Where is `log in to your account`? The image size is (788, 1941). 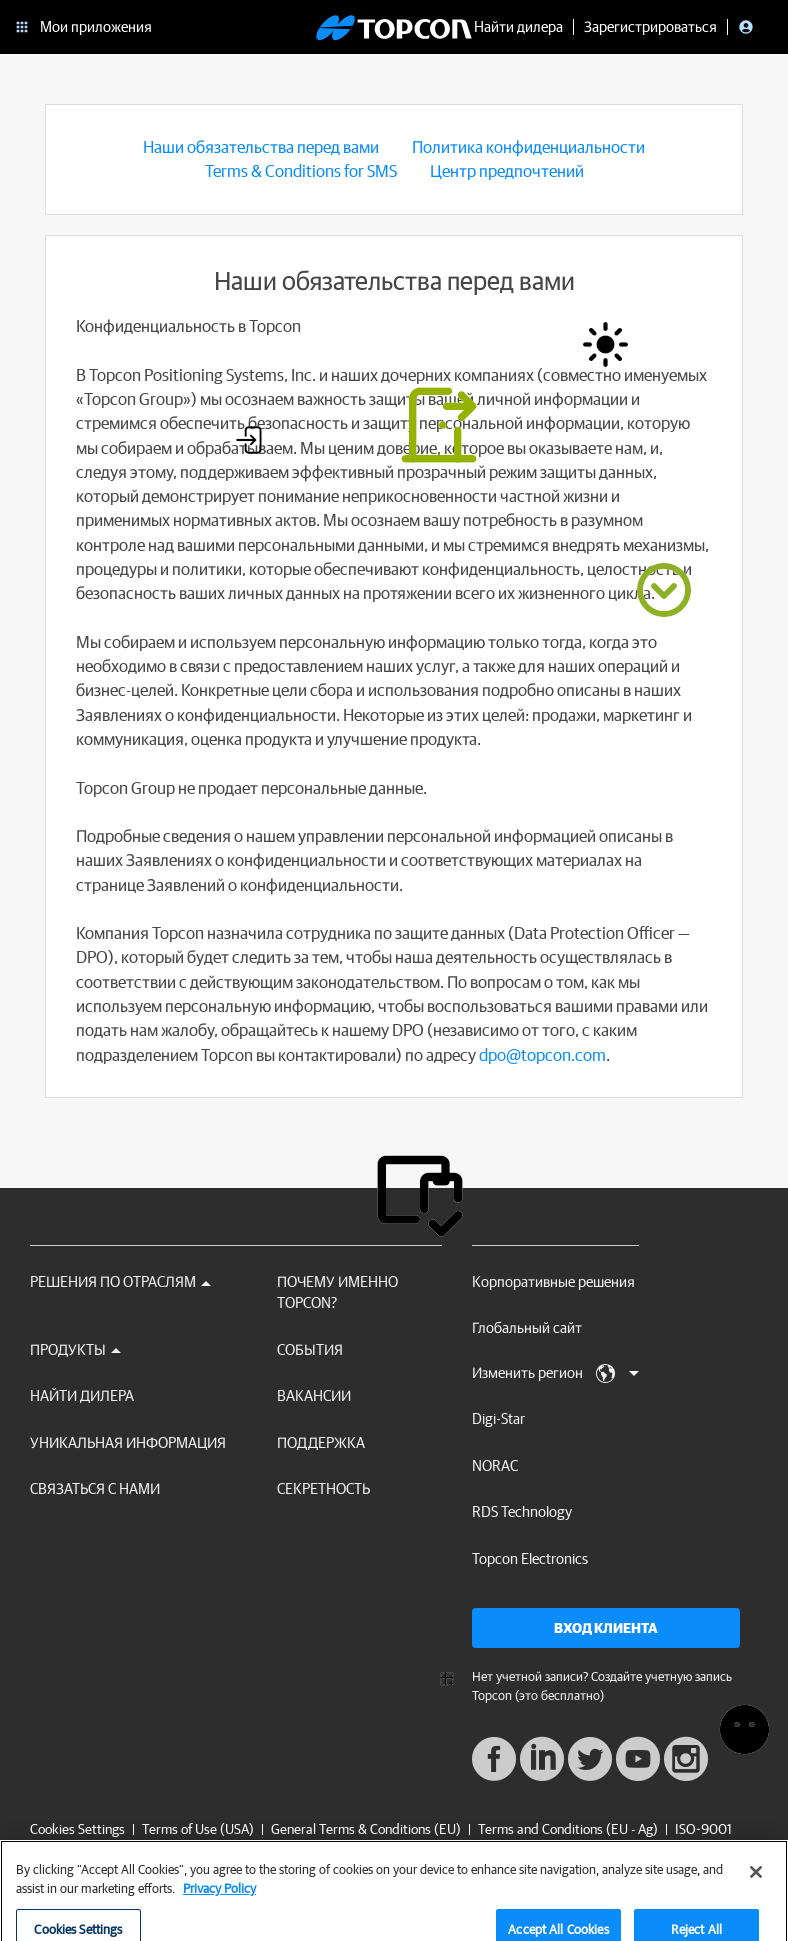
log in to your account is located at coordinates (251, 440).